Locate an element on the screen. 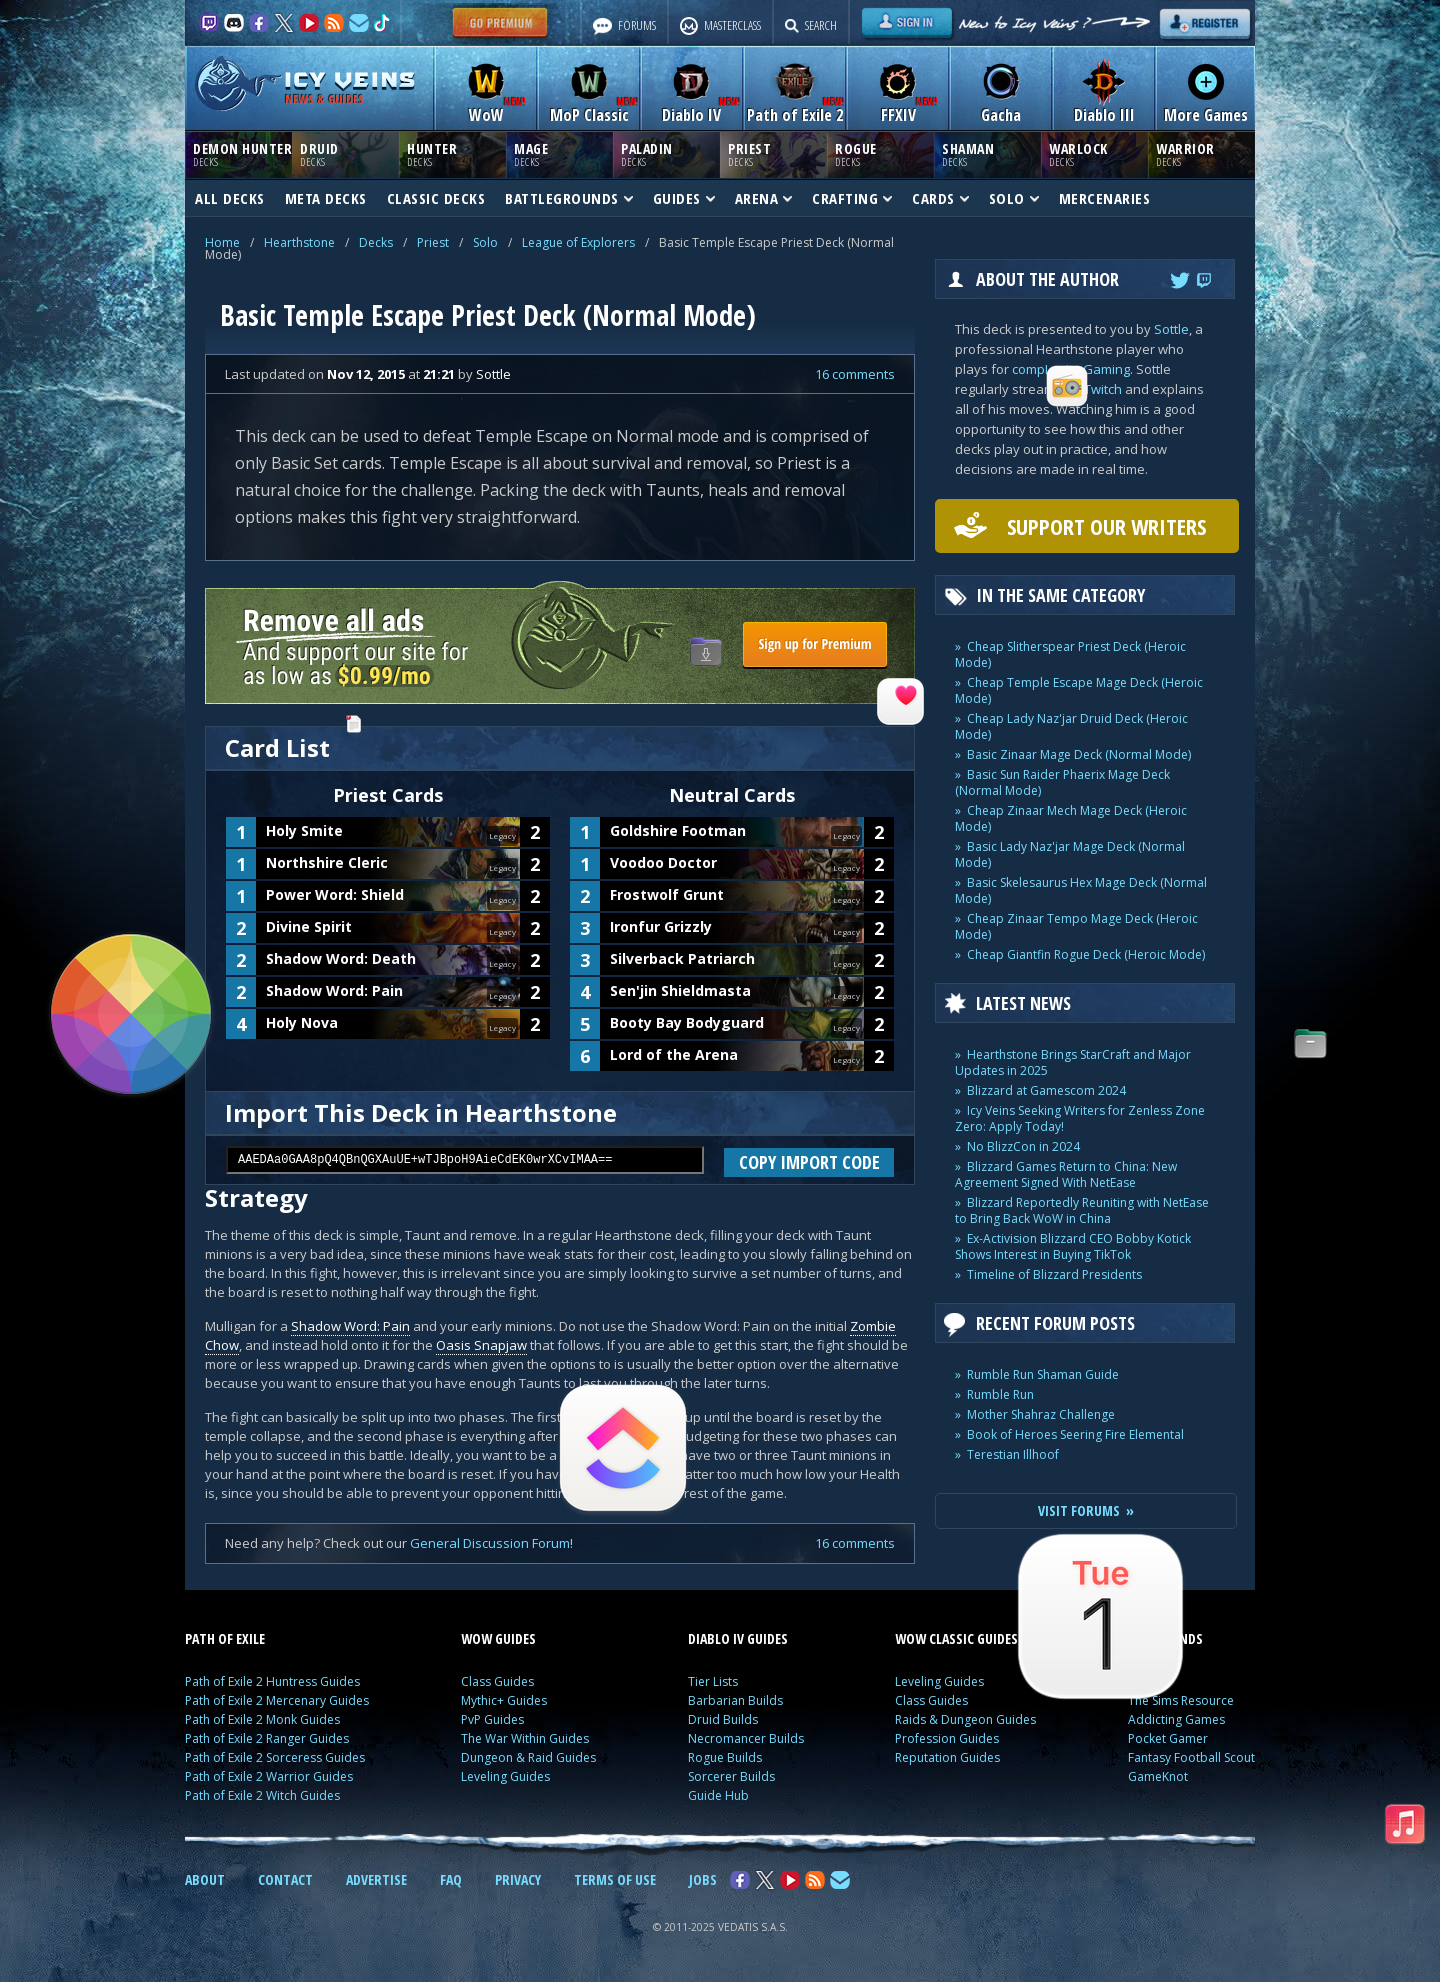 The image size is (1440, 1982). open color picker tool is located at coordinates (131, 1014).